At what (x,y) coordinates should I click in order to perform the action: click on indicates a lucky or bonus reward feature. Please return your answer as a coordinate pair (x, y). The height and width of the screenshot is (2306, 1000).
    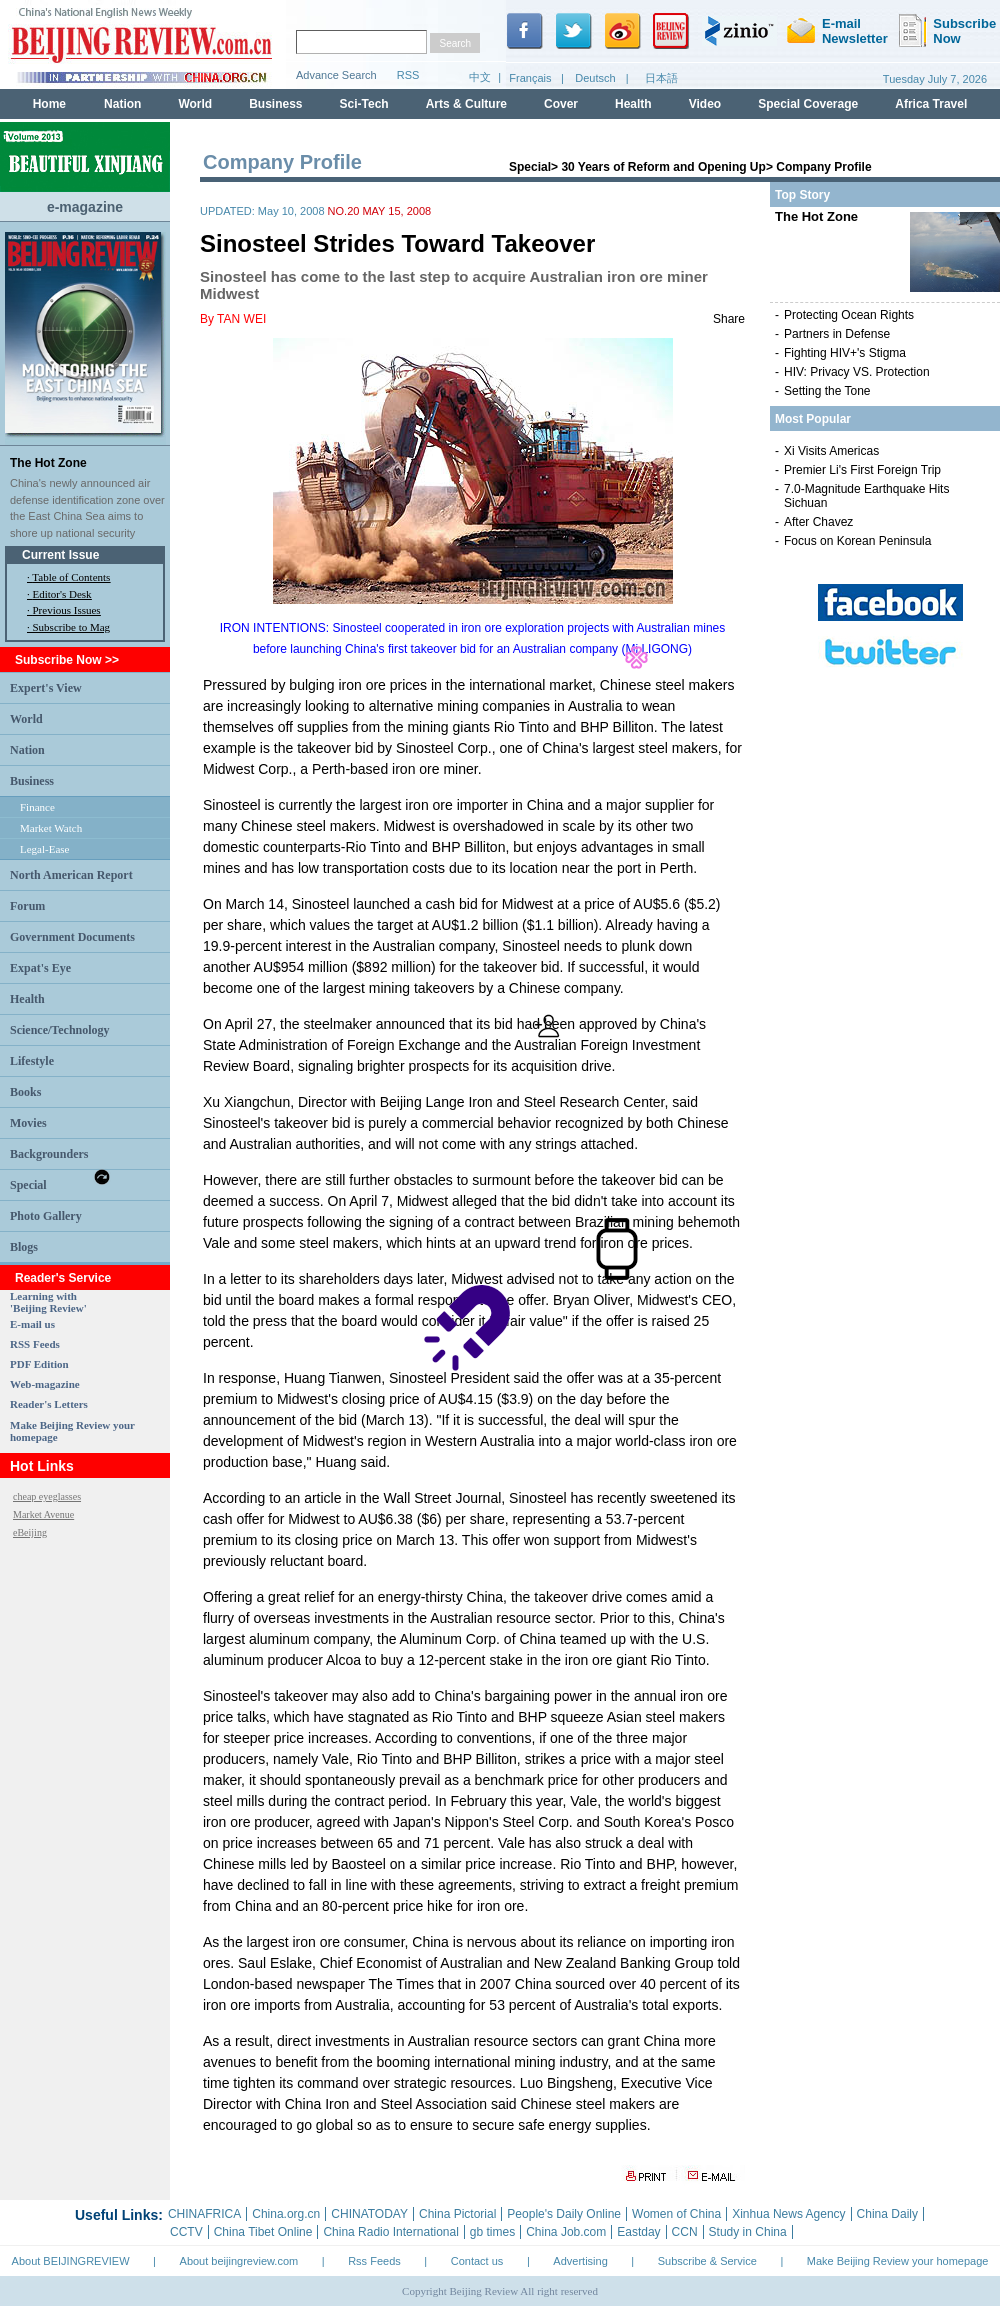
    Looking at the image, I should click on (636, 657).